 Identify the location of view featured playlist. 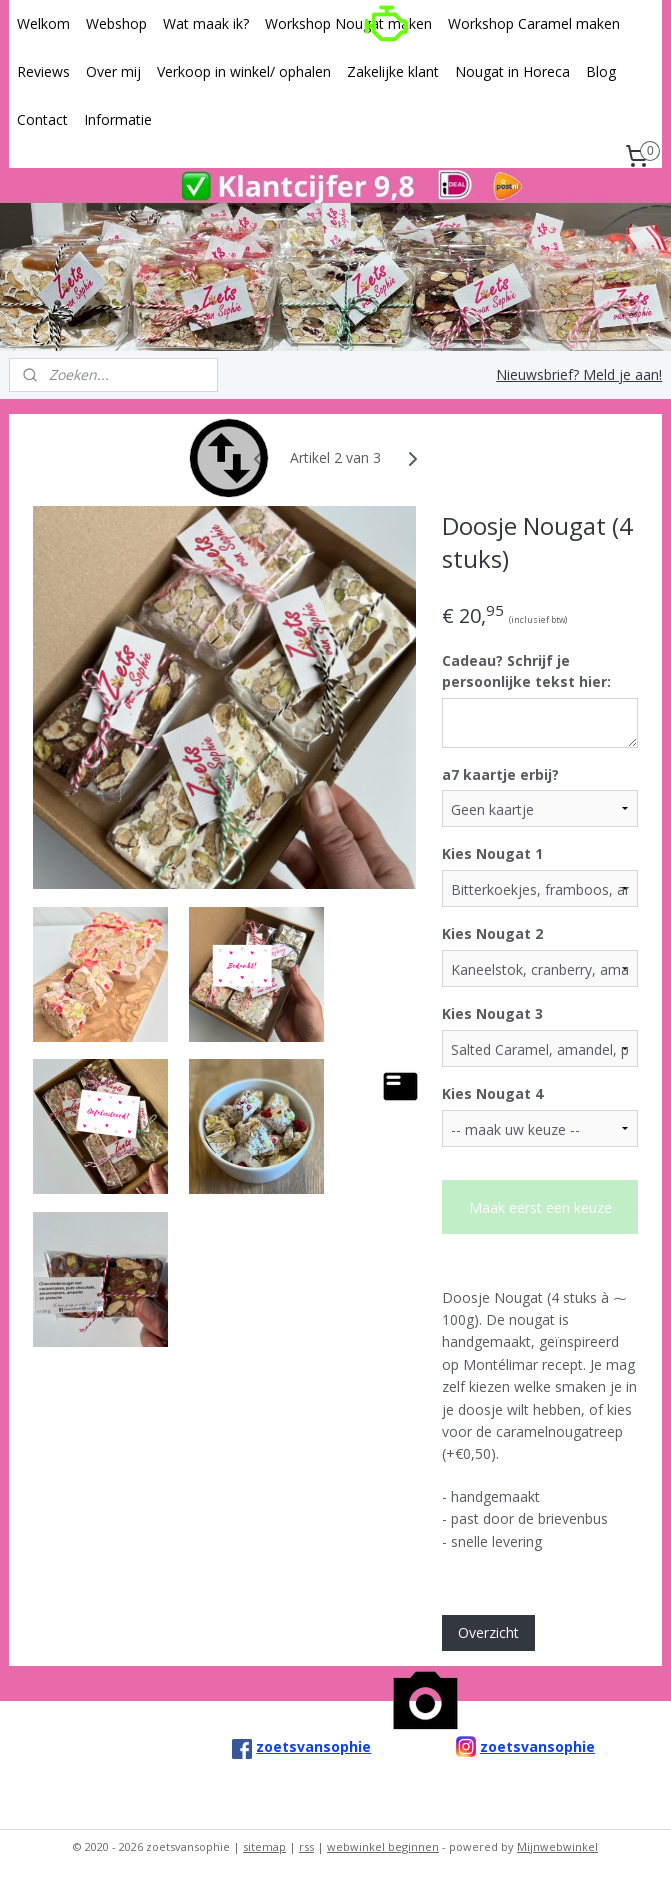
(400, 1086).